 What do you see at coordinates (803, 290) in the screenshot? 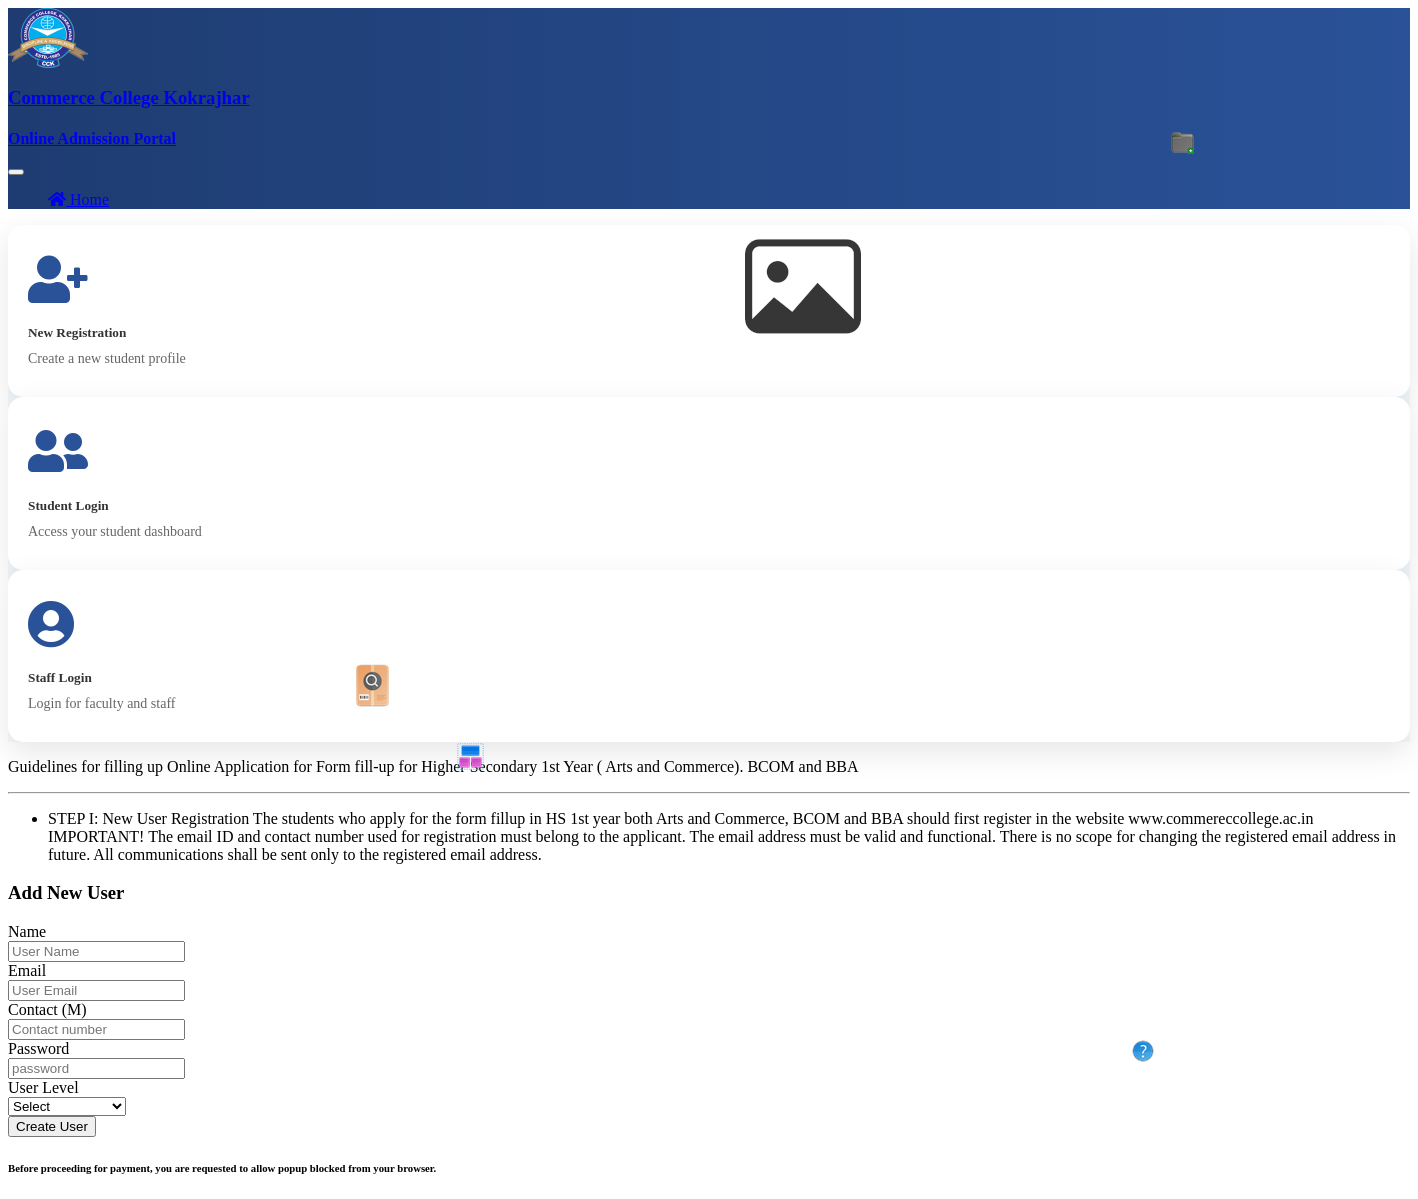
I see `open photo viewer application` at bounding box center [803, 290].